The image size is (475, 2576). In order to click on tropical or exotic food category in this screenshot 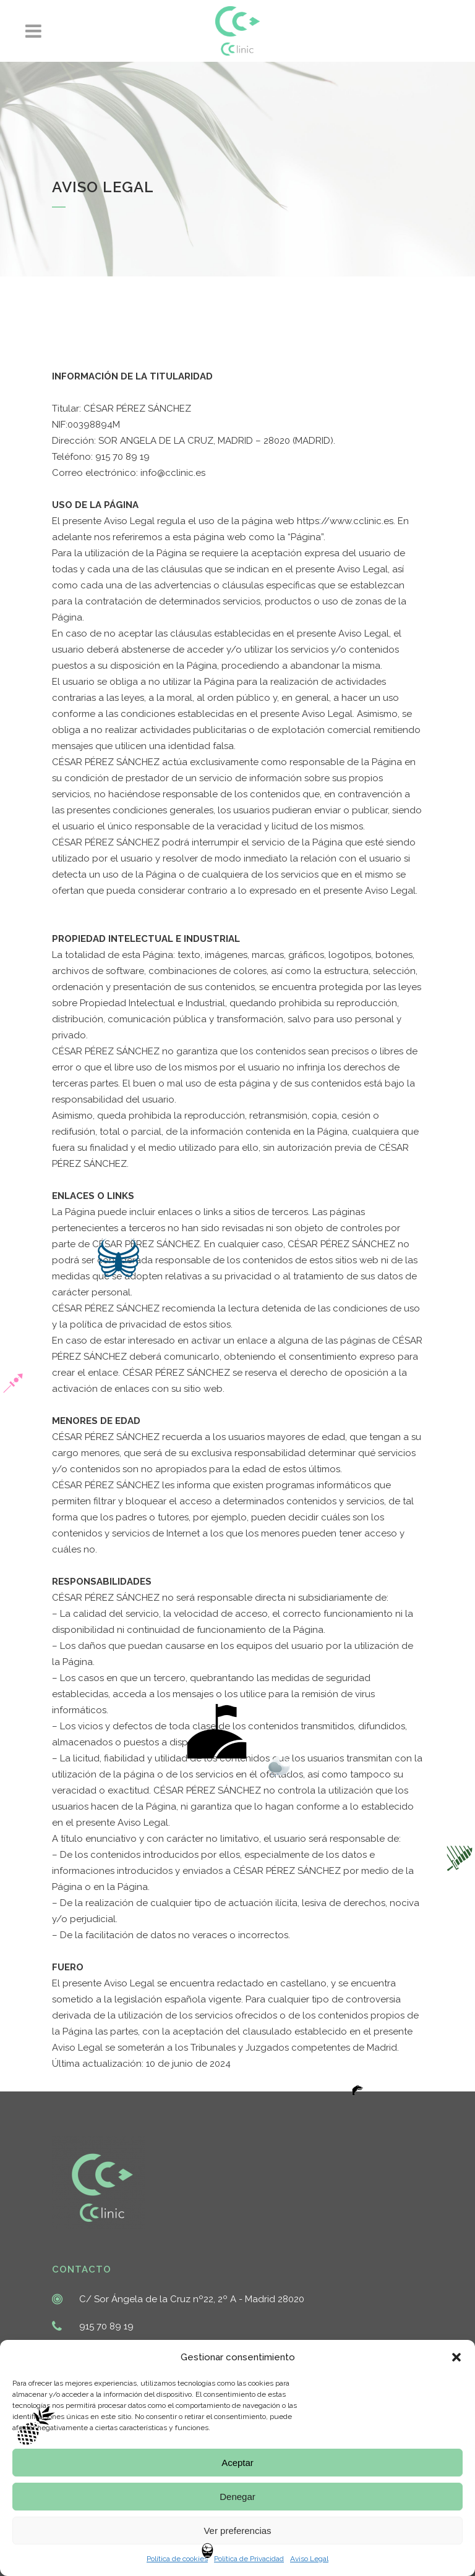, I will do `click(36, 2425)`.